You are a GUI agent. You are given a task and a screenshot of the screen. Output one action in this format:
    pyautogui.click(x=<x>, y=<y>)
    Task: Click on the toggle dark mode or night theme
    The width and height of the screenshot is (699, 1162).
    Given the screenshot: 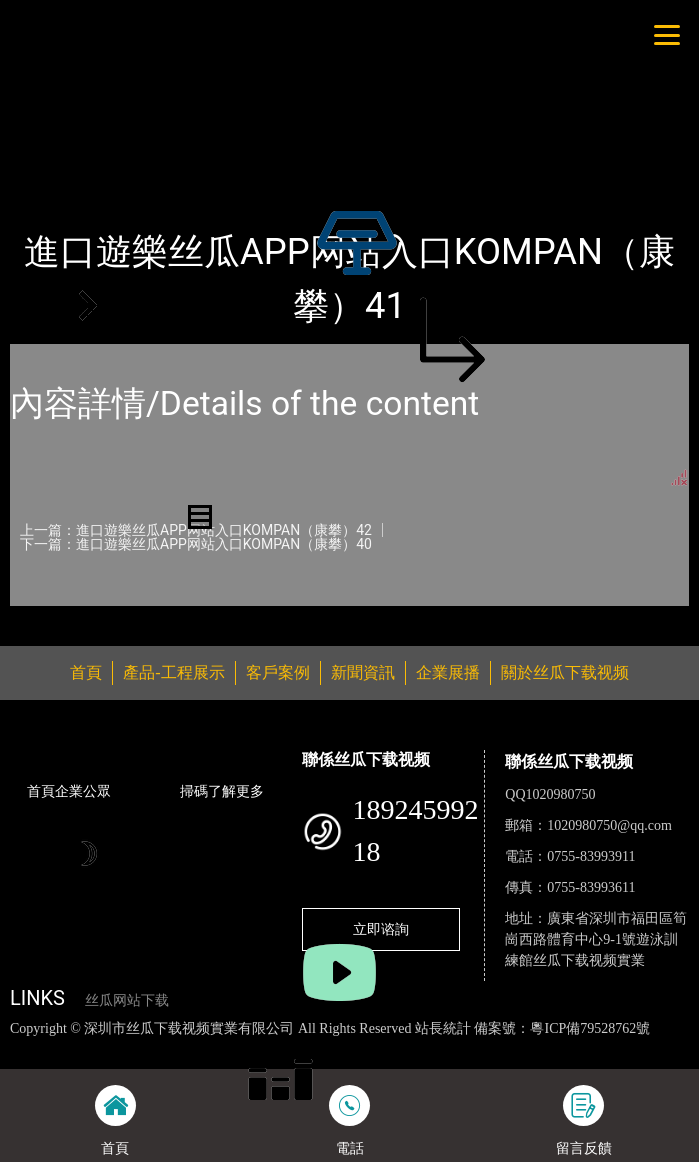 What is the action you would take?
    pyautogui.click(x=88, y=853)
    